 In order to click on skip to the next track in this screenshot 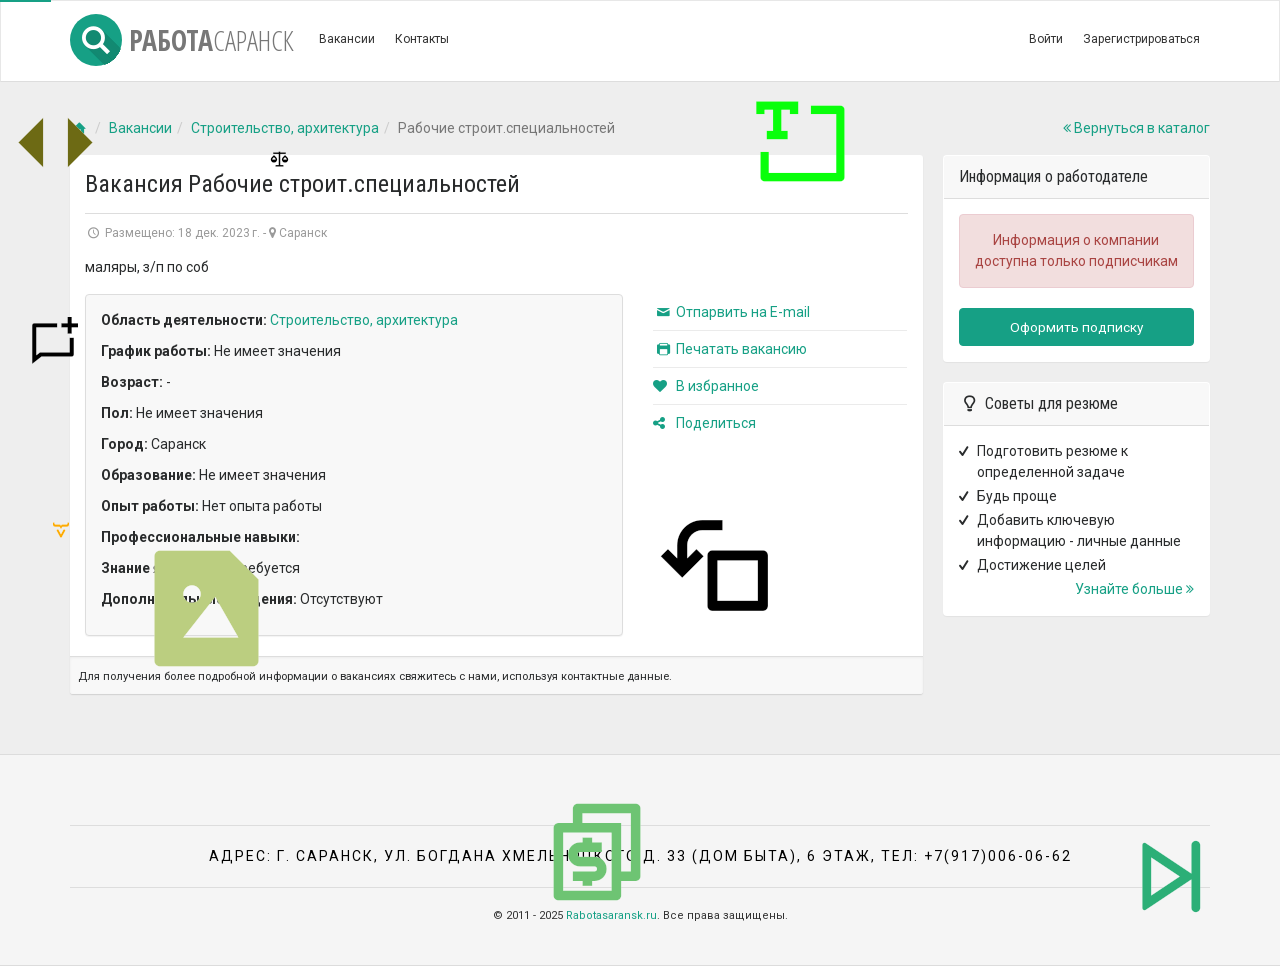, I will do `click(1173, 876)`.